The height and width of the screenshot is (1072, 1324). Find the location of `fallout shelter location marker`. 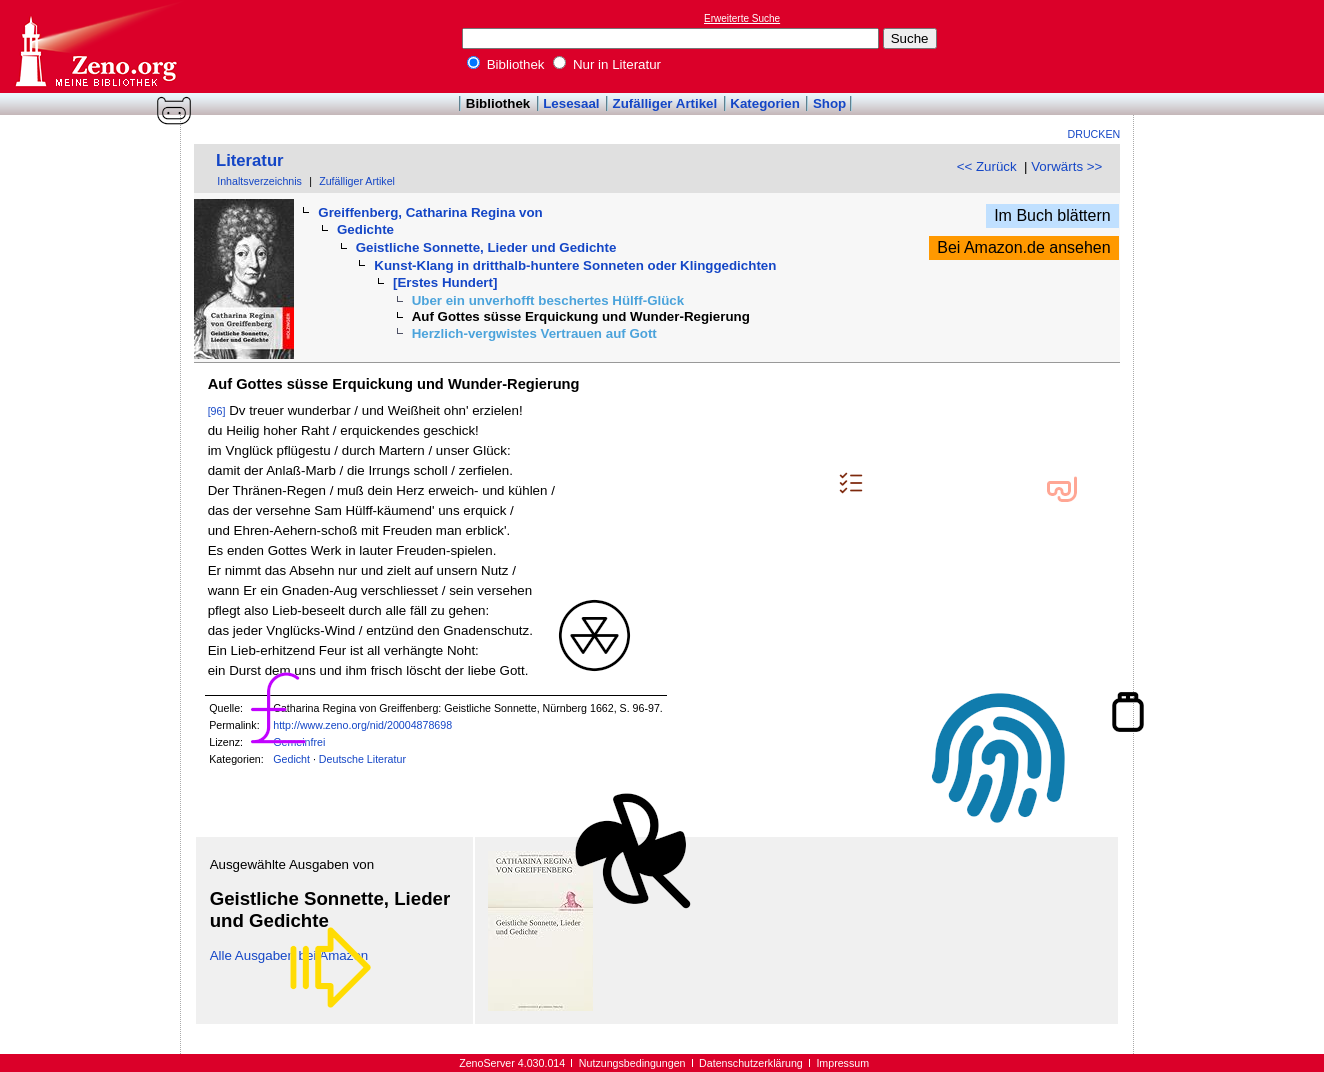

fallout shelter location marker is located at coordinates (594, 635).